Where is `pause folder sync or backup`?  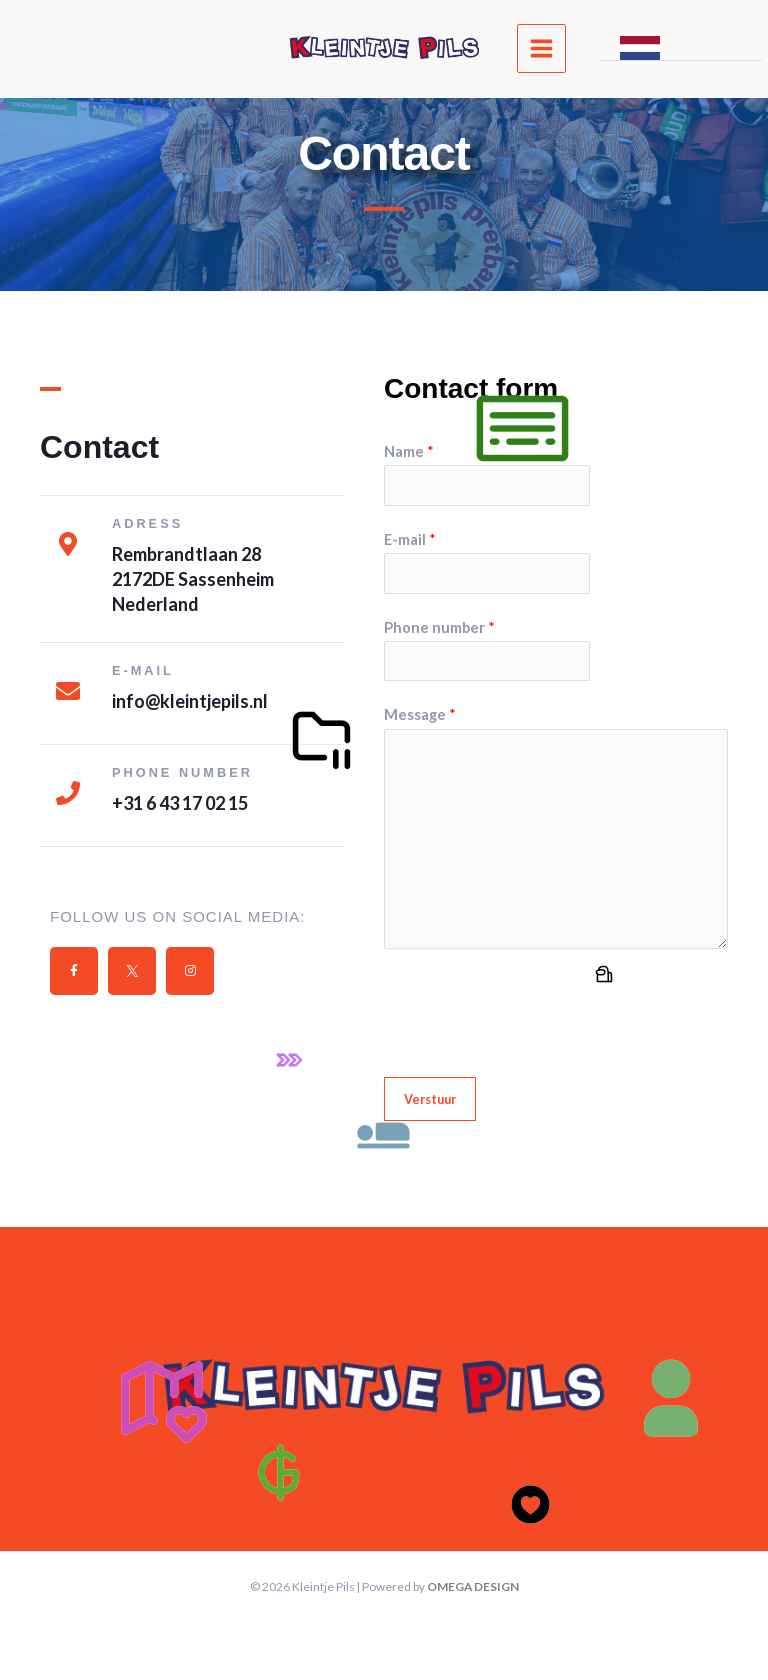
pause folder sync or backup is located at coordinates (321, 737).